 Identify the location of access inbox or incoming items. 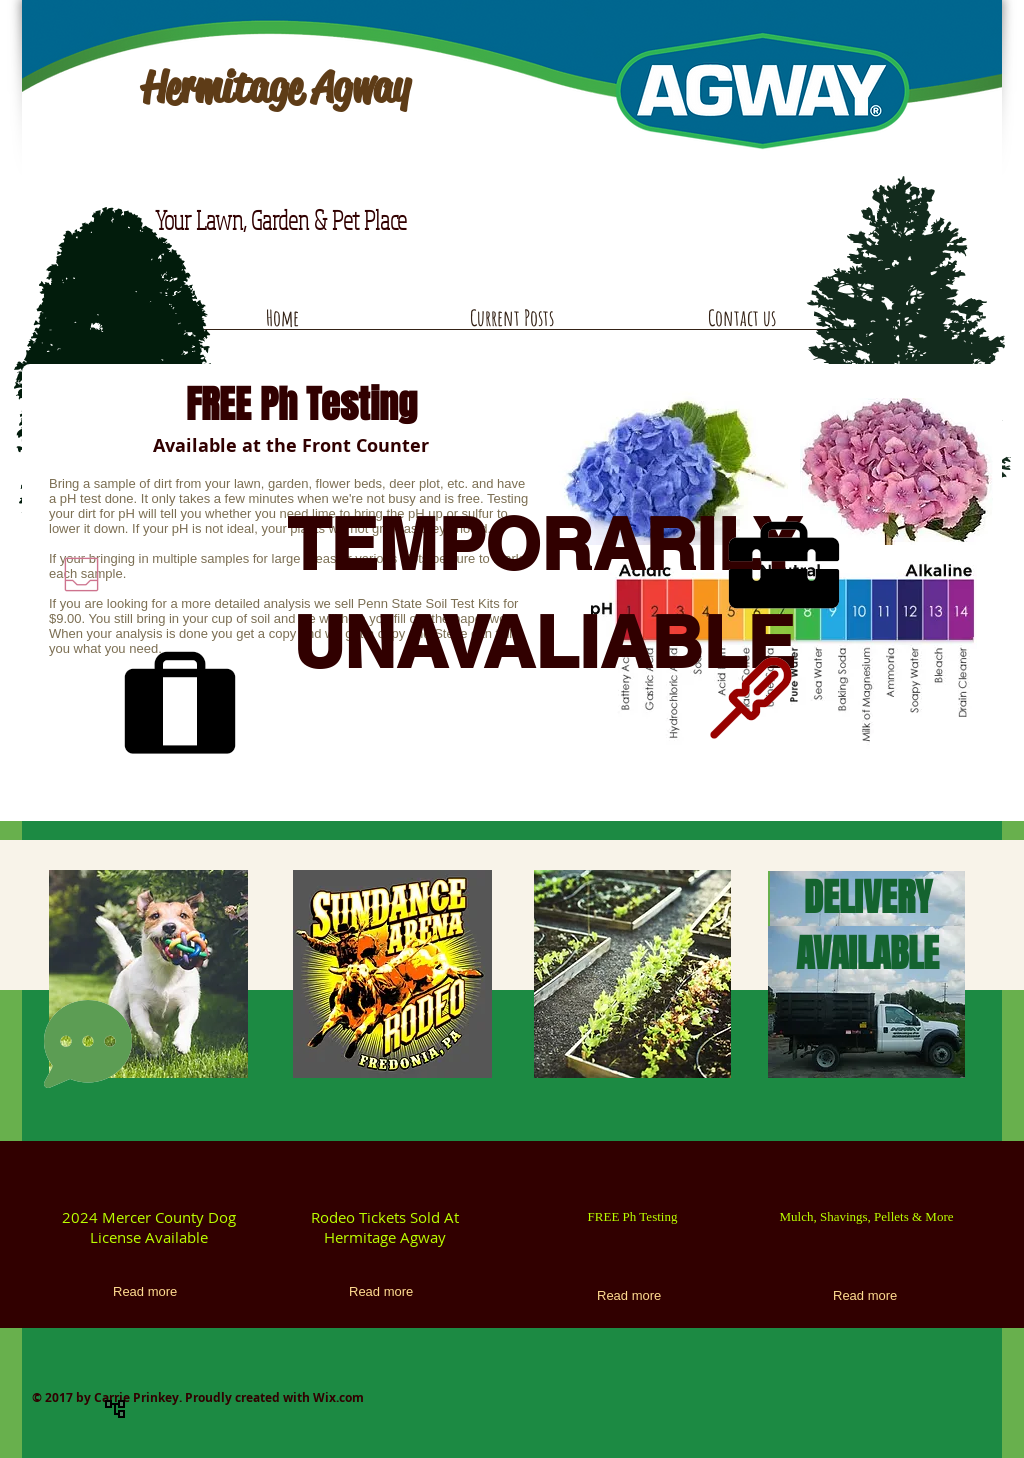
(81, 574).